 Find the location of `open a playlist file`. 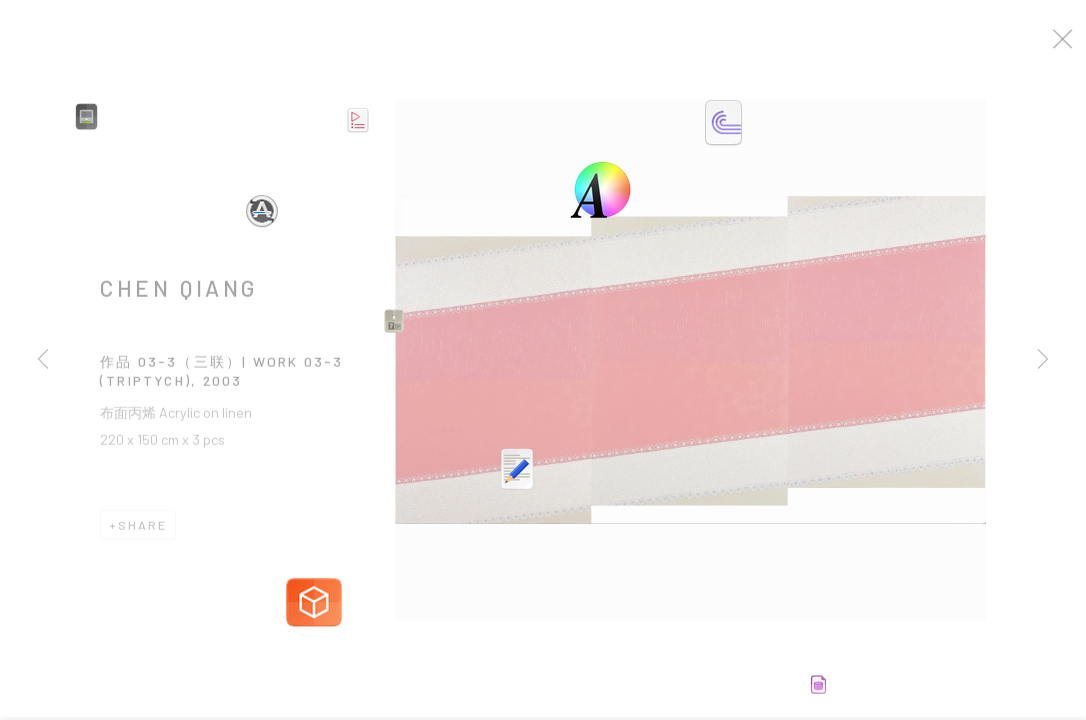

open a playlist file is located at coordinates (358, 120).